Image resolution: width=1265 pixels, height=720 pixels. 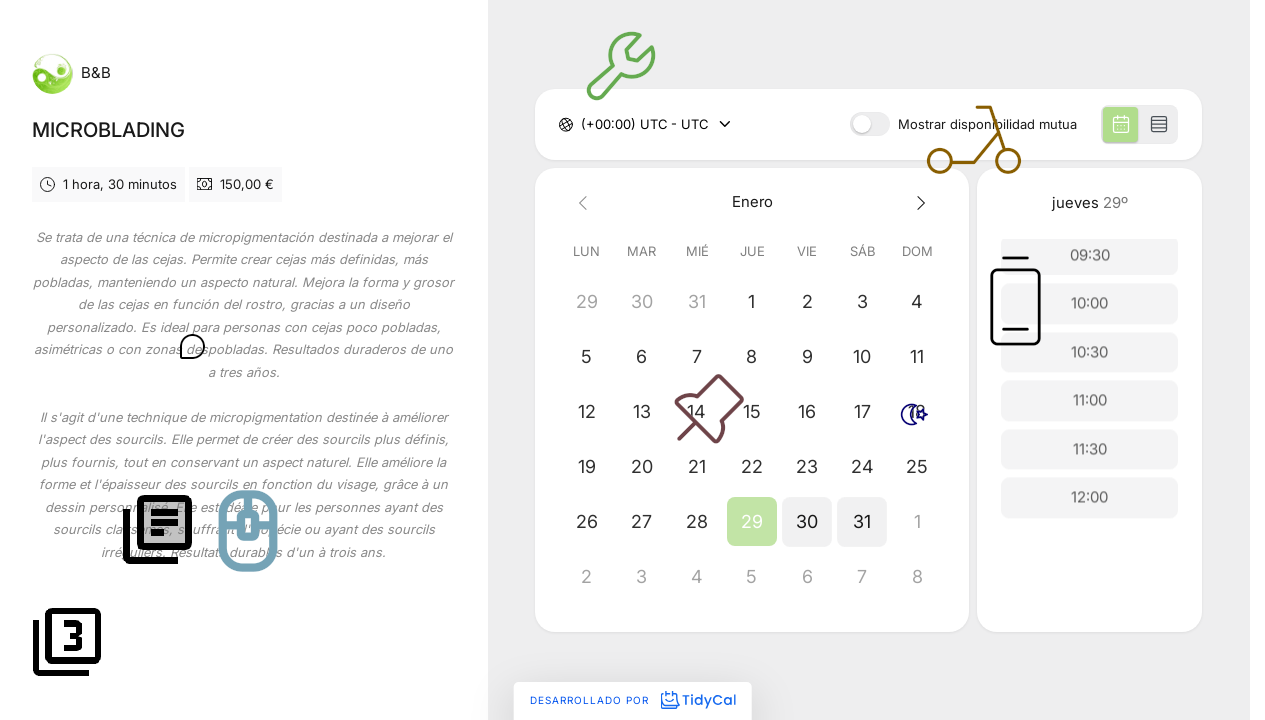 I want to click on indicates Islamic religious content or features, so click(x=913, y=414).